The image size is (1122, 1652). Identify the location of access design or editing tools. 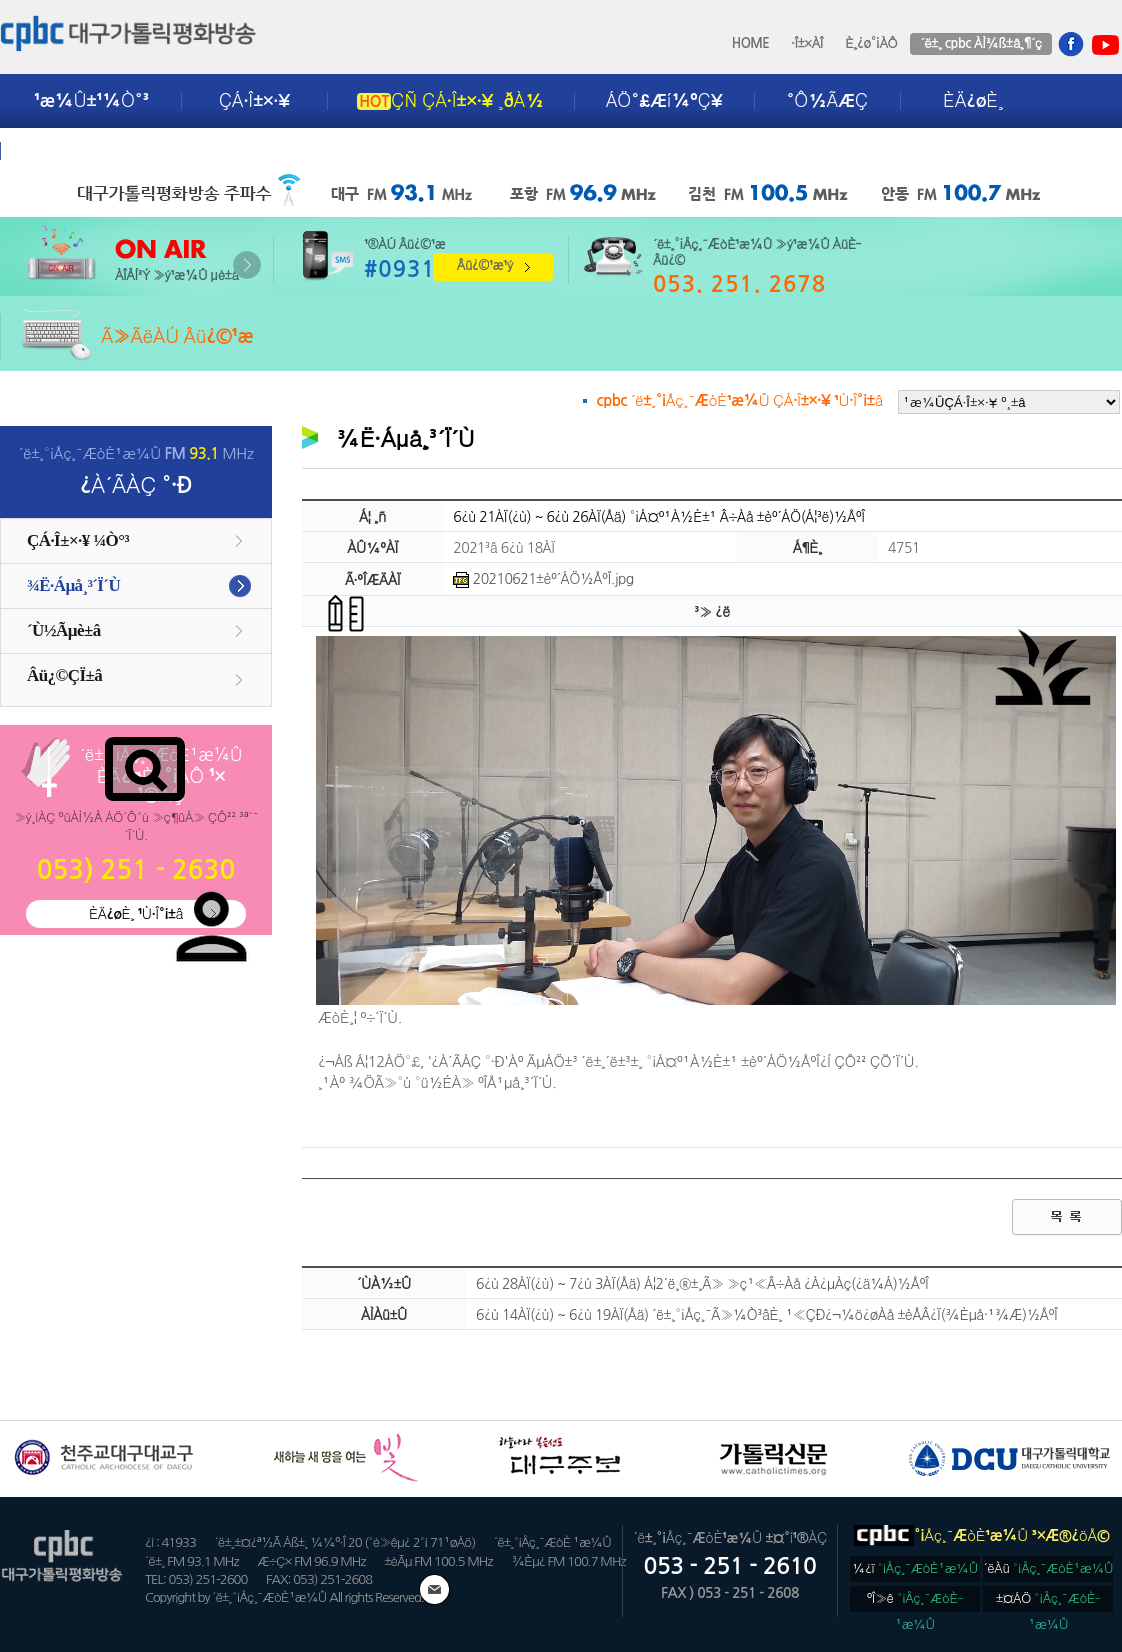
(346, 614).